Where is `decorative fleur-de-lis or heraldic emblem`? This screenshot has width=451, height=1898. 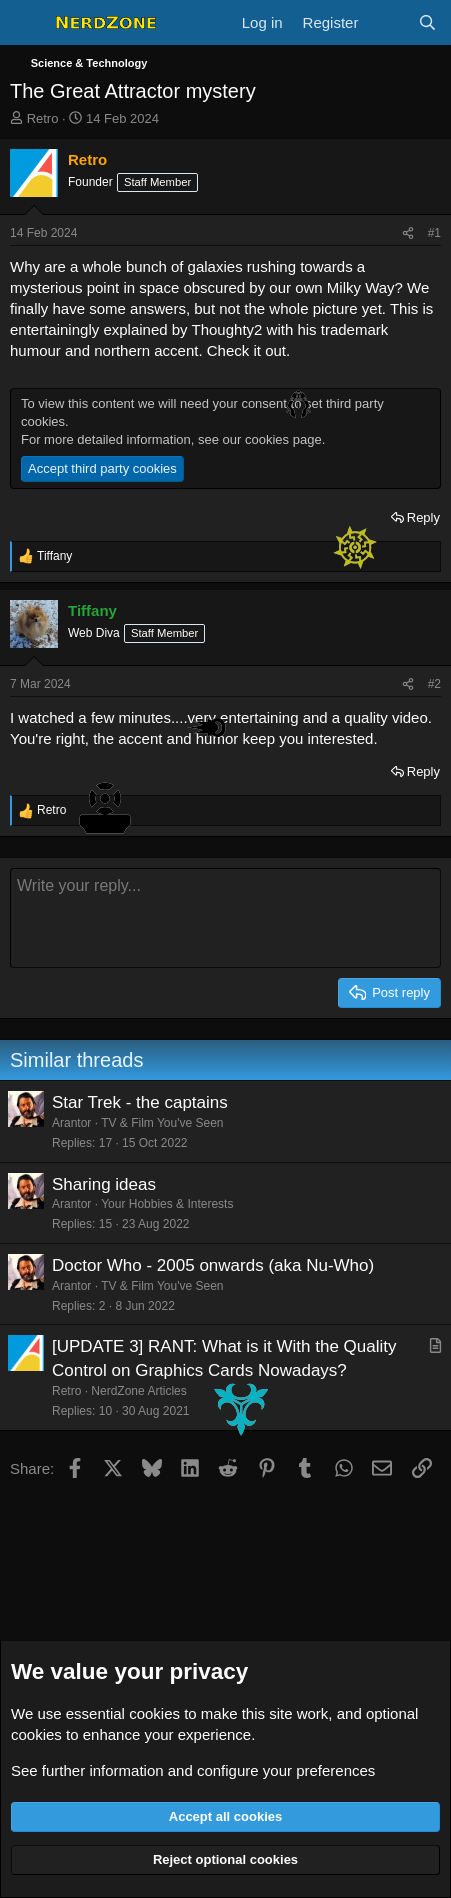
decorative fleur-de-lis or heraldic emblem is located at coordinates (241, 1409).